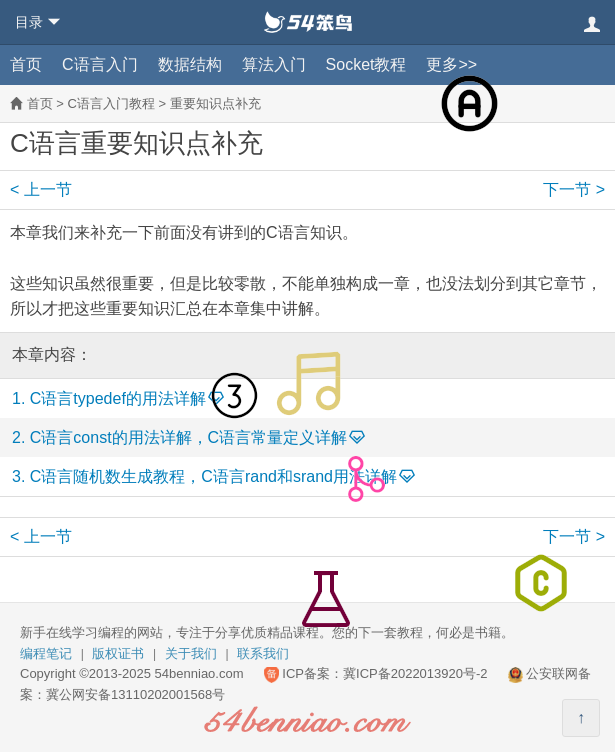 This screenshot has width=615, height=752. What do you see at coordinates (311, 381) in the screenshot?
I see `access music files or audio content` at bounding box center [311, 381].